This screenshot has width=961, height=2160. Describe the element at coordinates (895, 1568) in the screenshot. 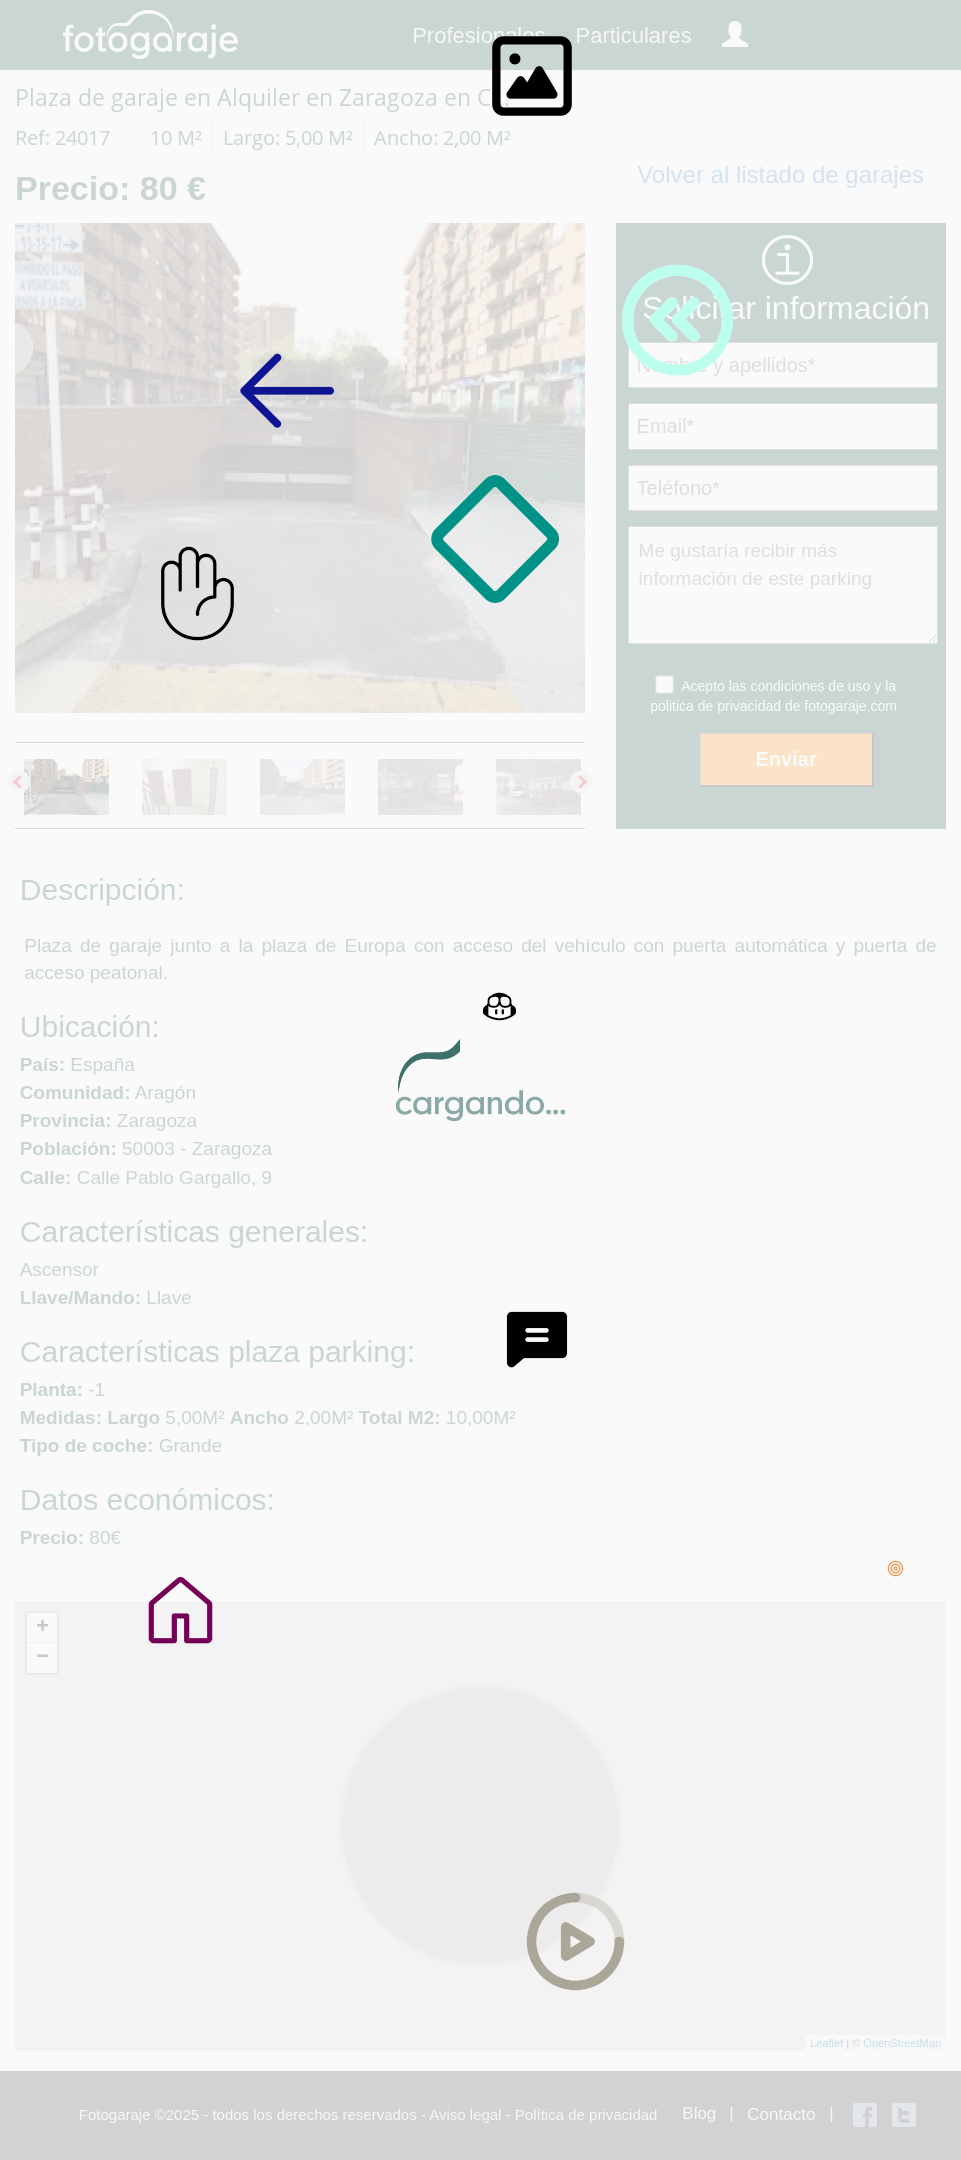

I see `set a goal or target` at that location.